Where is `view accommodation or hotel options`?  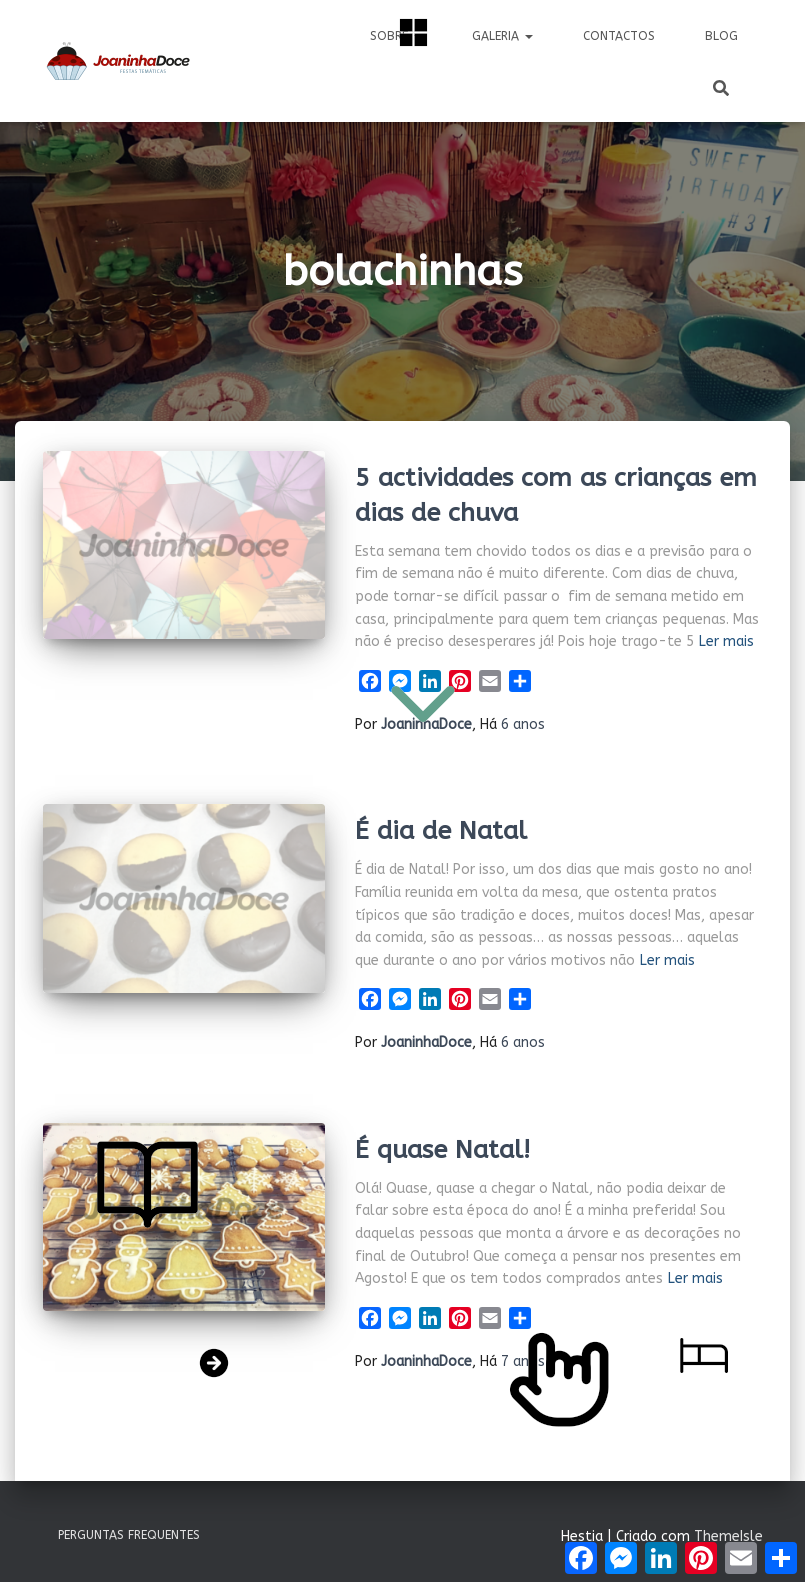
view accommodation or hotel options is located at coordinates (702, 1355).